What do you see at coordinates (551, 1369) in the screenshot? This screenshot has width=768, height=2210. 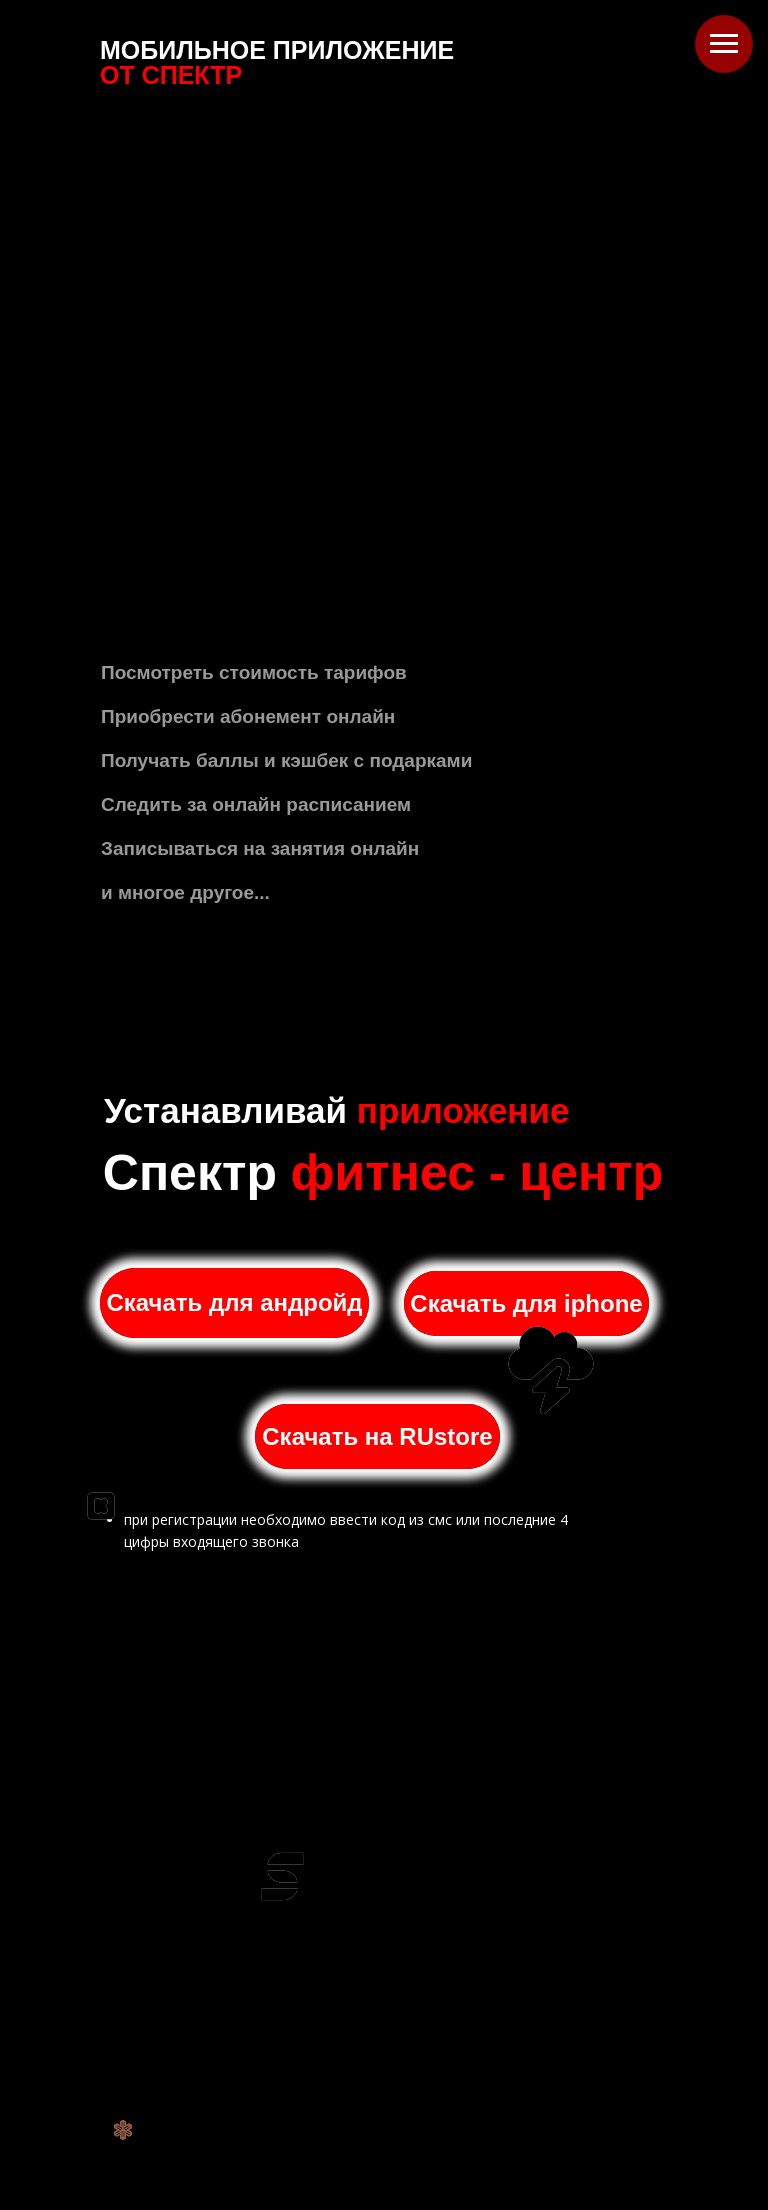 I see `indicates thunderstorm weather conditions` at bounding box center [551, 1369].